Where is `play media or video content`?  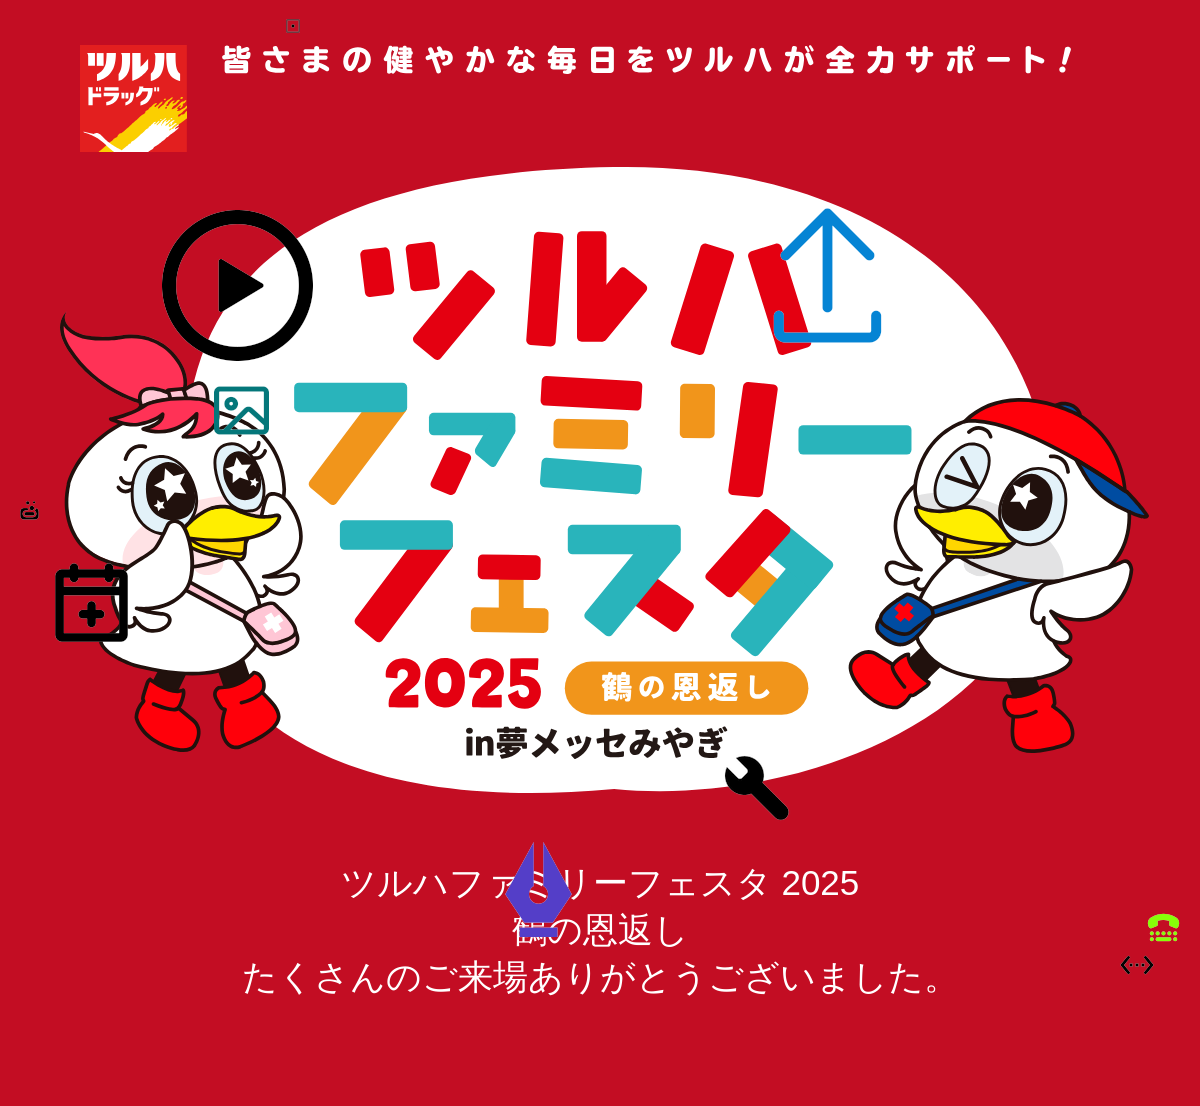
play media or video content is located at coordinates (237, 285).